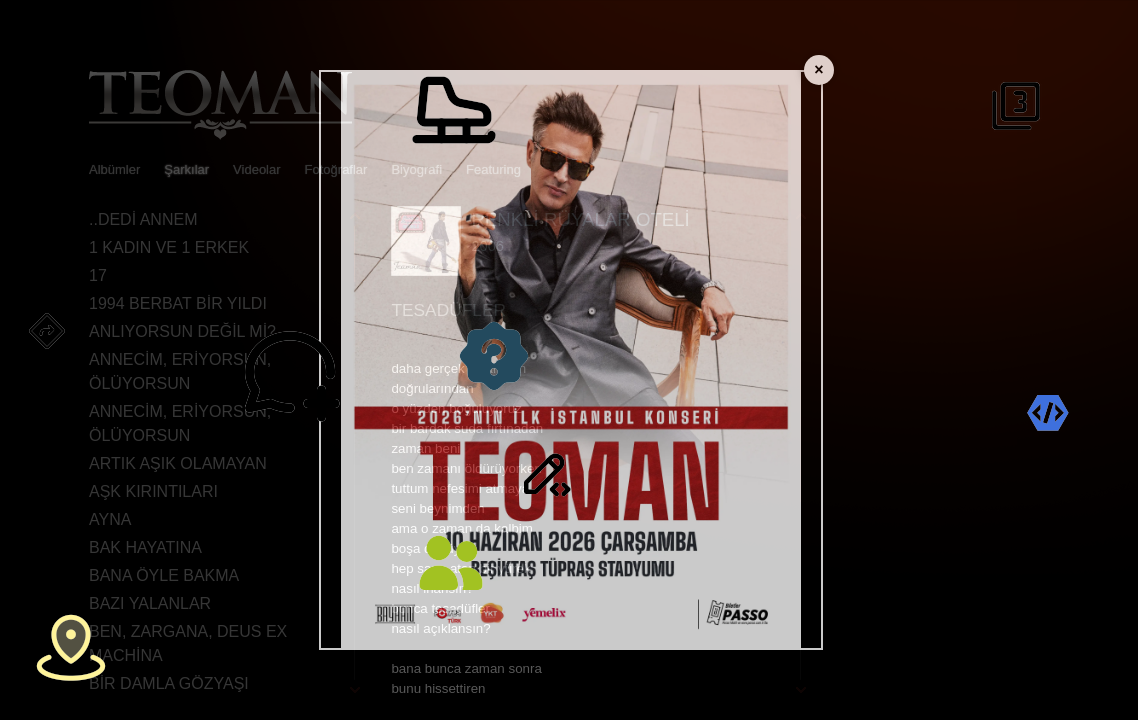 The height and width of the screenshot is (720, 1138). Describe the element at coordinates (1048, 413) in the screenshot. I see `indicates an early verified bot developer badge on discord` at that location.